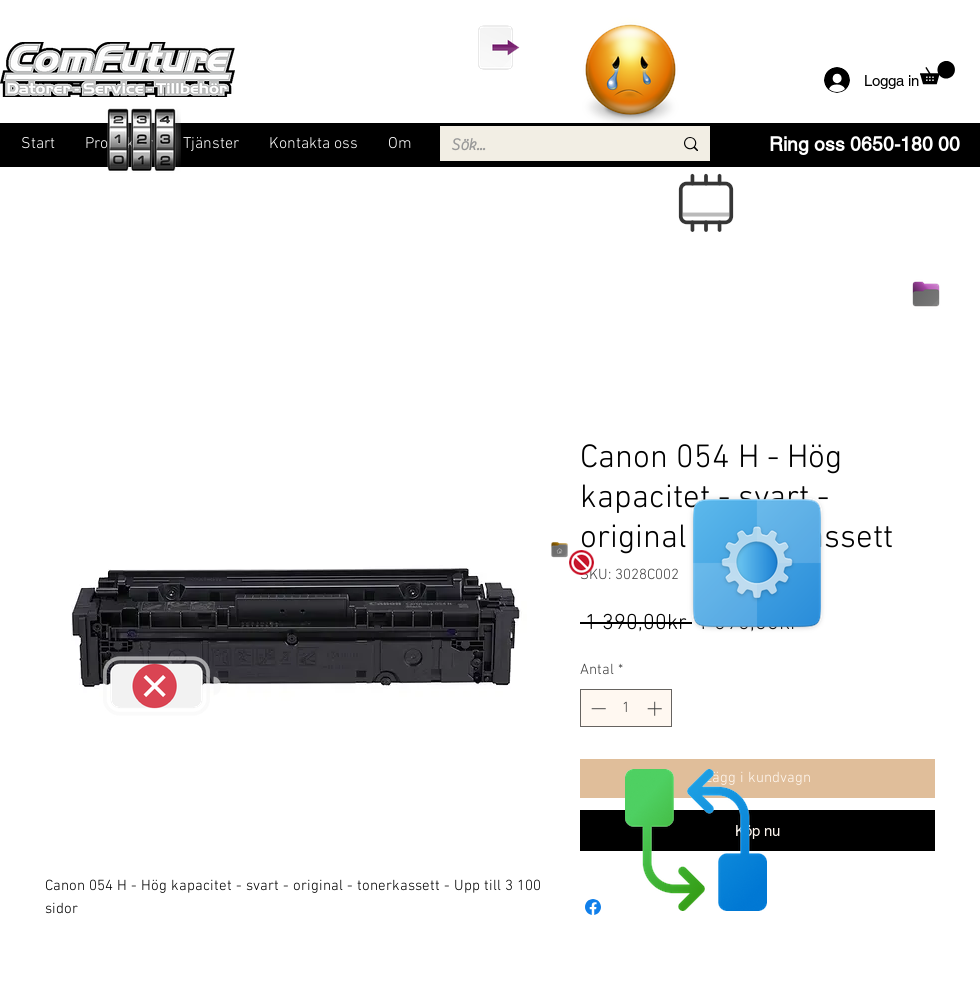  I want to click on view system hardware information, so click(706, 201).